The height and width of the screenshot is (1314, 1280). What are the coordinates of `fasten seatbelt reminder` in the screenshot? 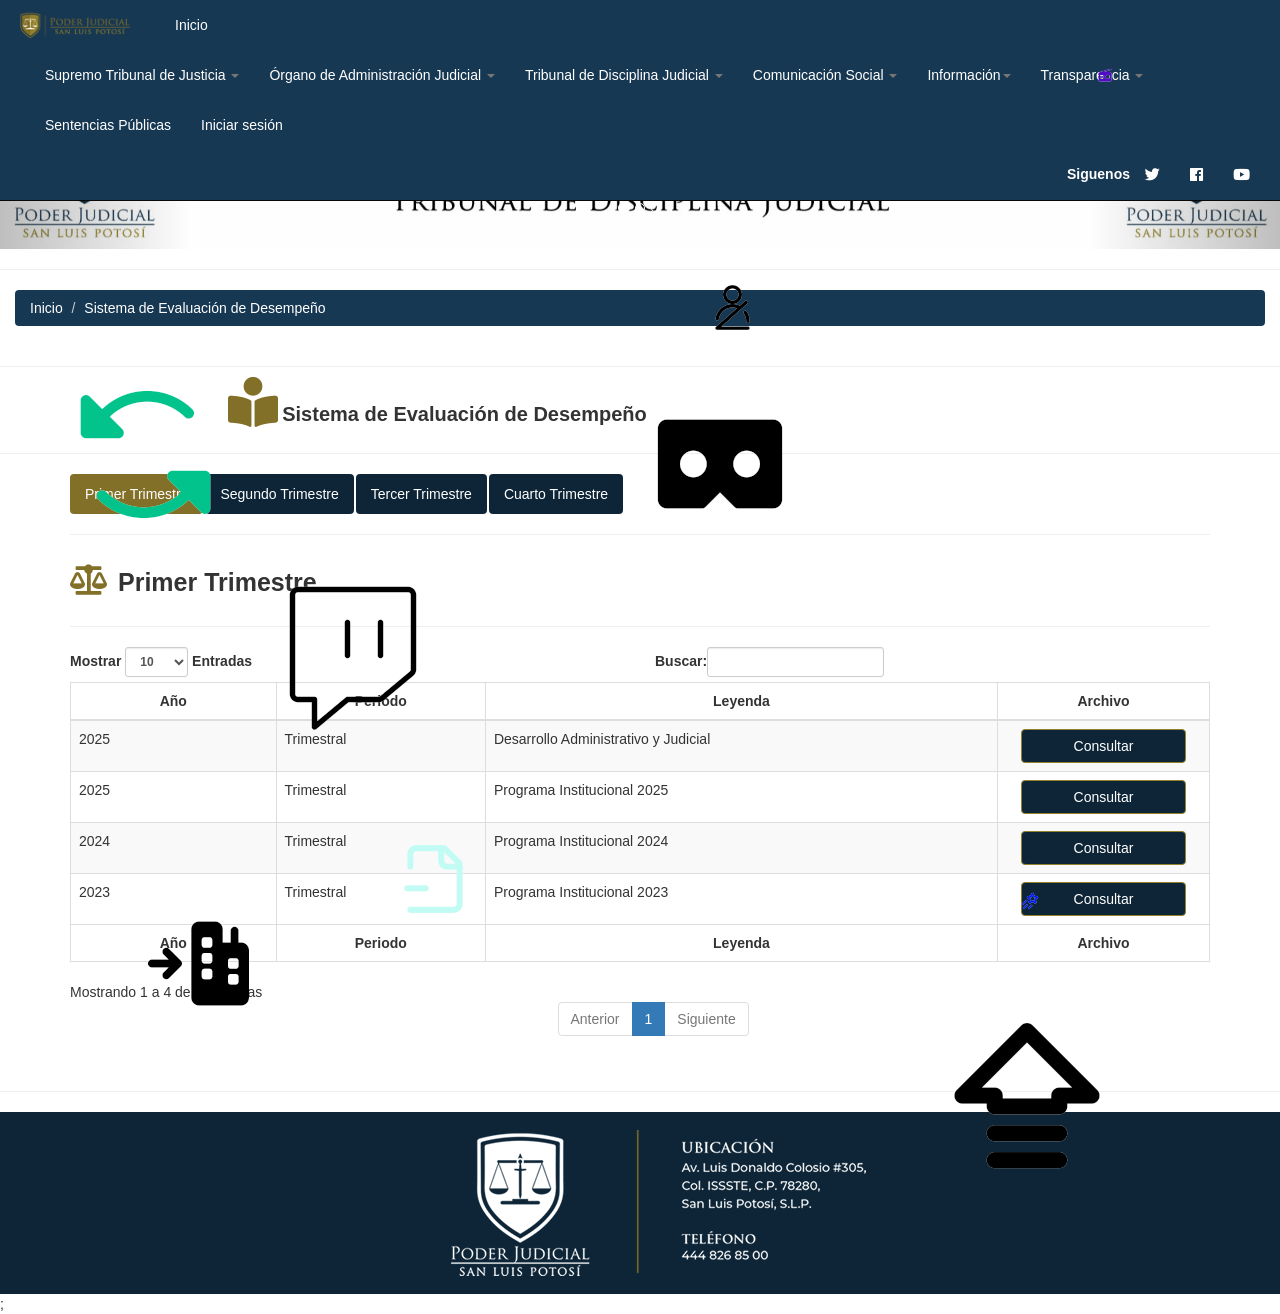 It's located at (732, 307).